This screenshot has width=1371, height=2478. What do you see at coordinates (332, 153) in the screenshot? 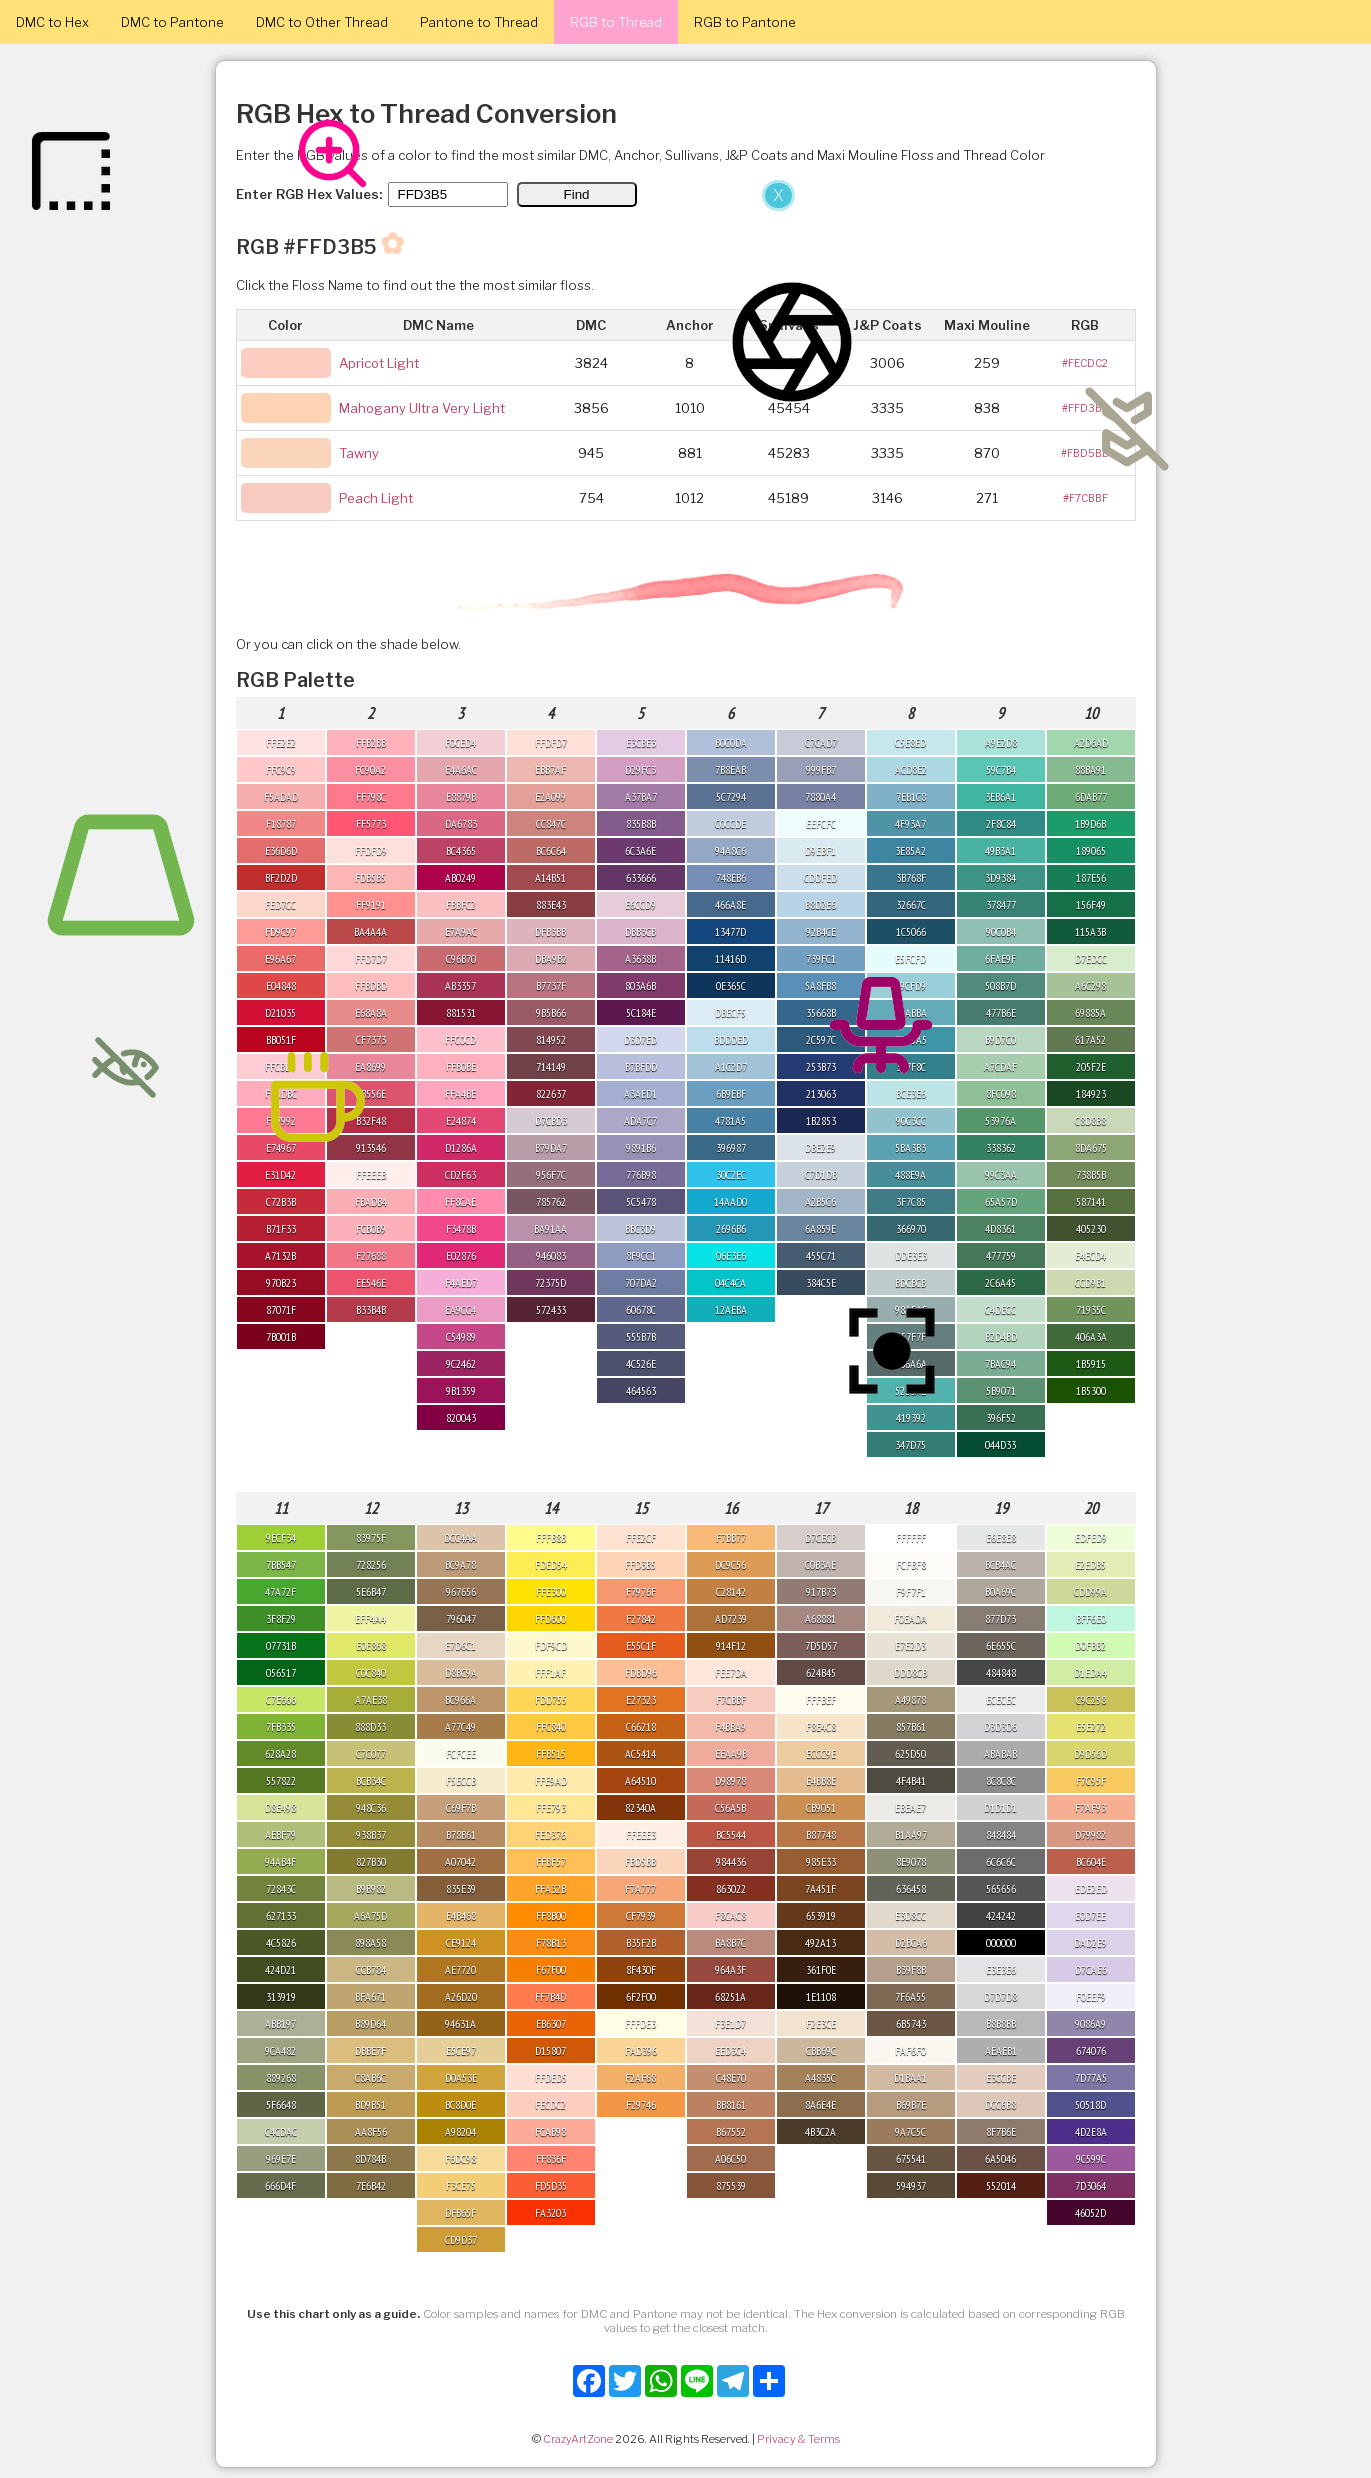
I see `zoom in on content or image` at bounding box center [332, 153].